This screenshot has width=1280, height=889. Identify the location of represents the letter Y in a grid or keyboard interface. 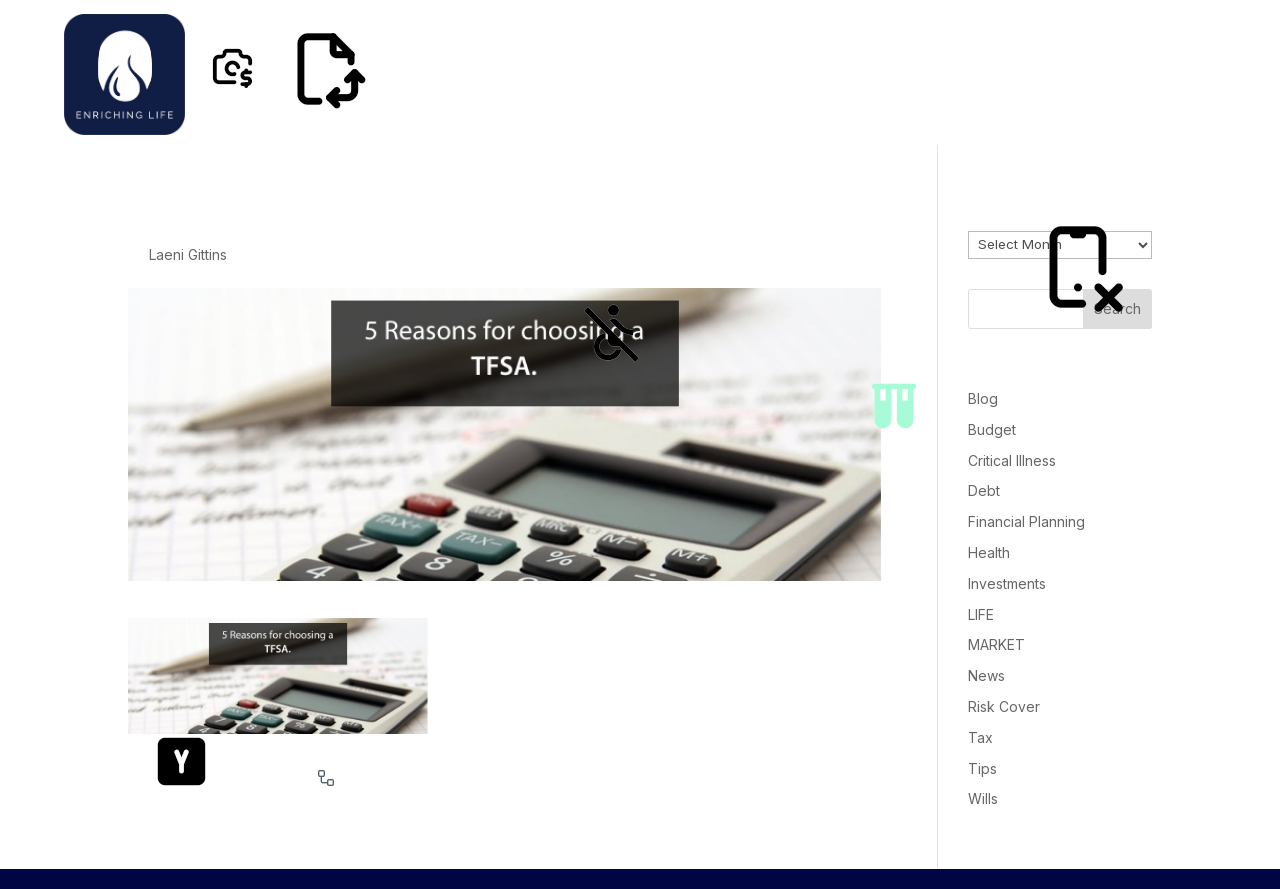
(181, 761).